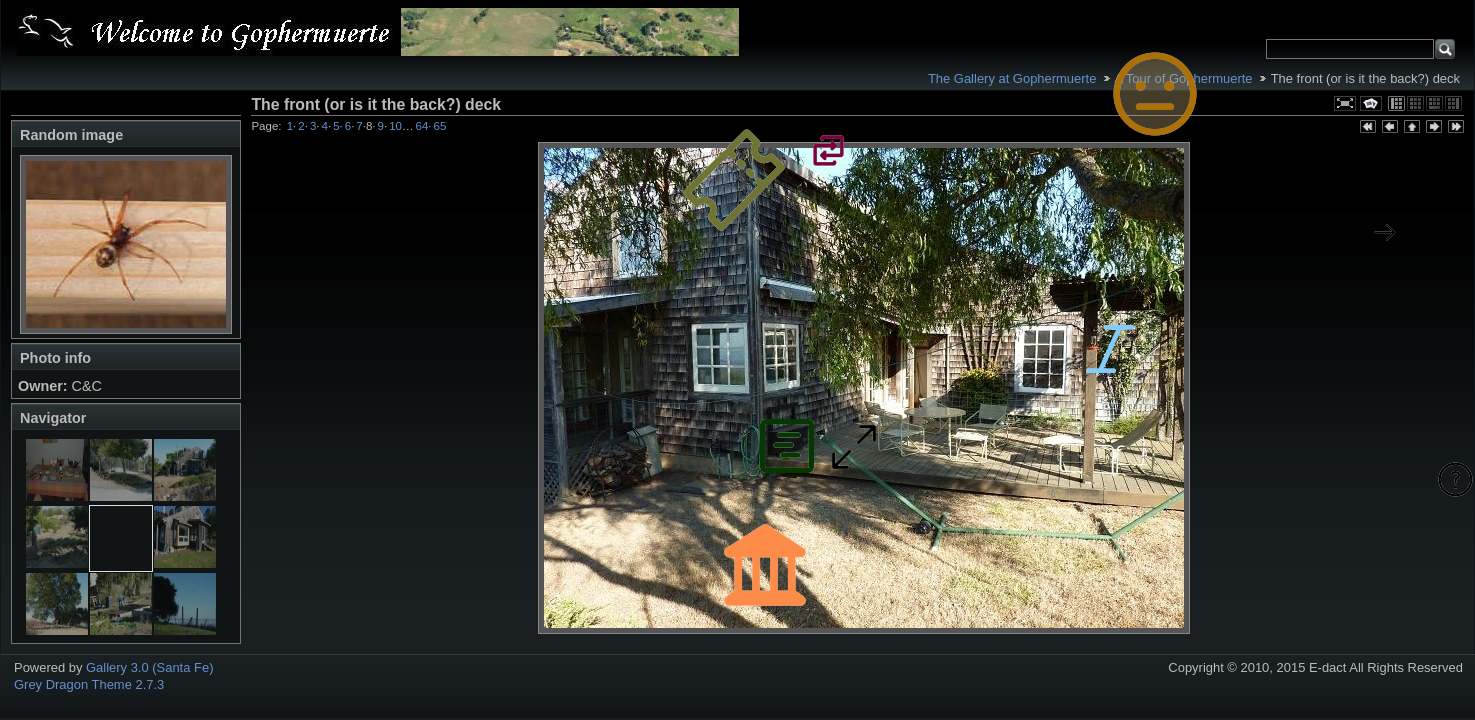  I want to click on rate experience as neutral or average, so click(1155, 94).